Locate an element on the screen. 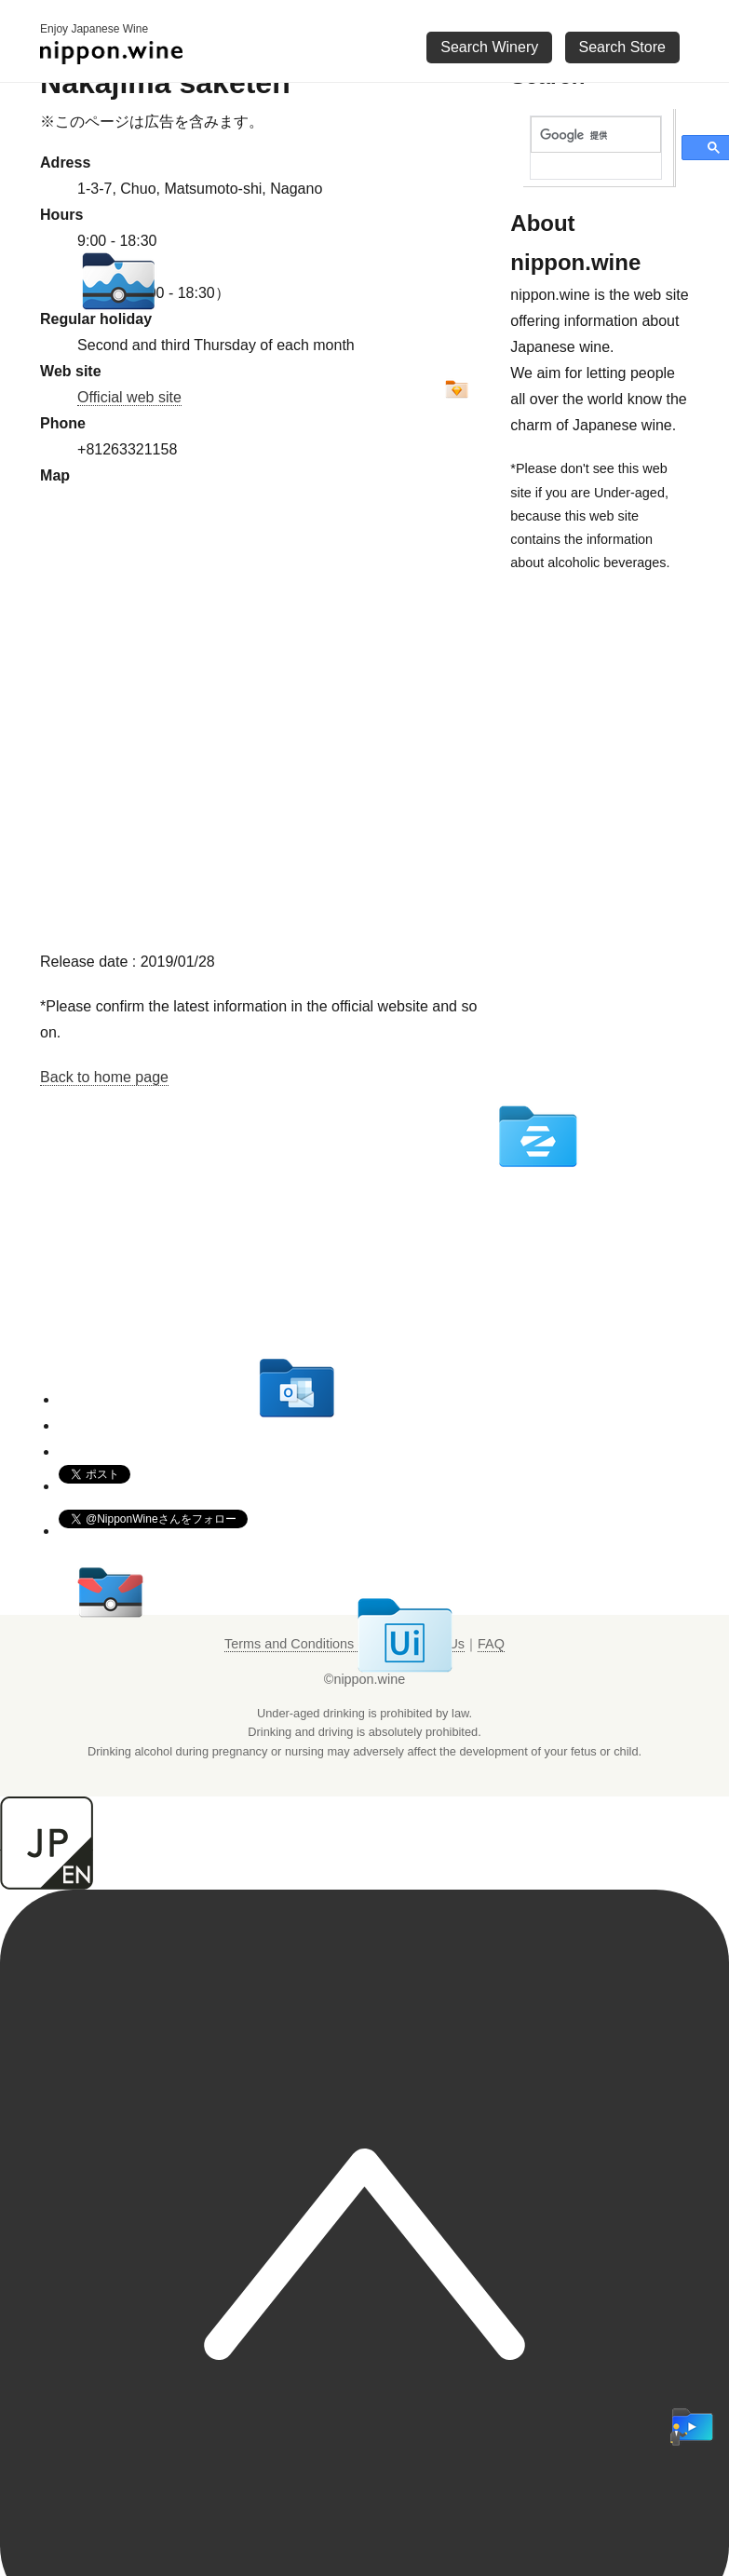  folder for pokémon dive ball themed content is located at coordinates (118, 283).